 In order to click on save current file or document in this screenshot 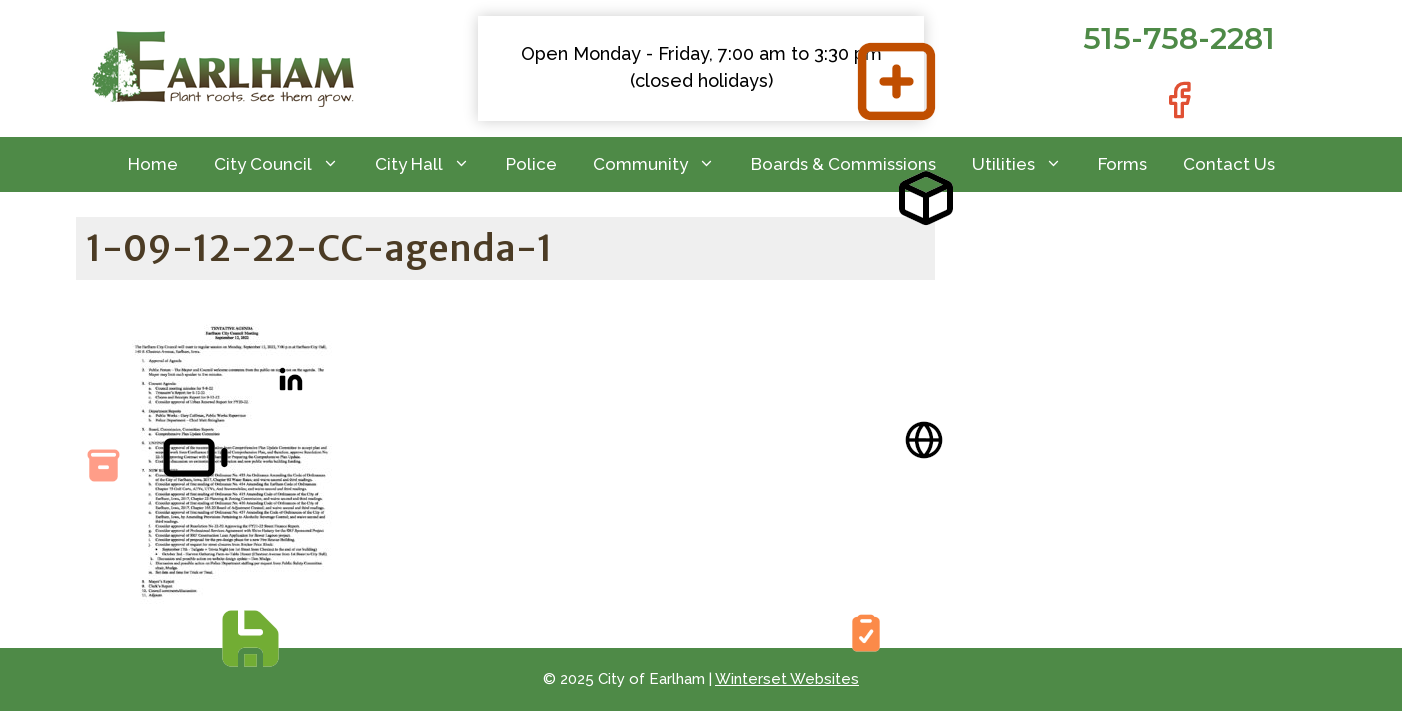, I will do `click(250, 638)`.